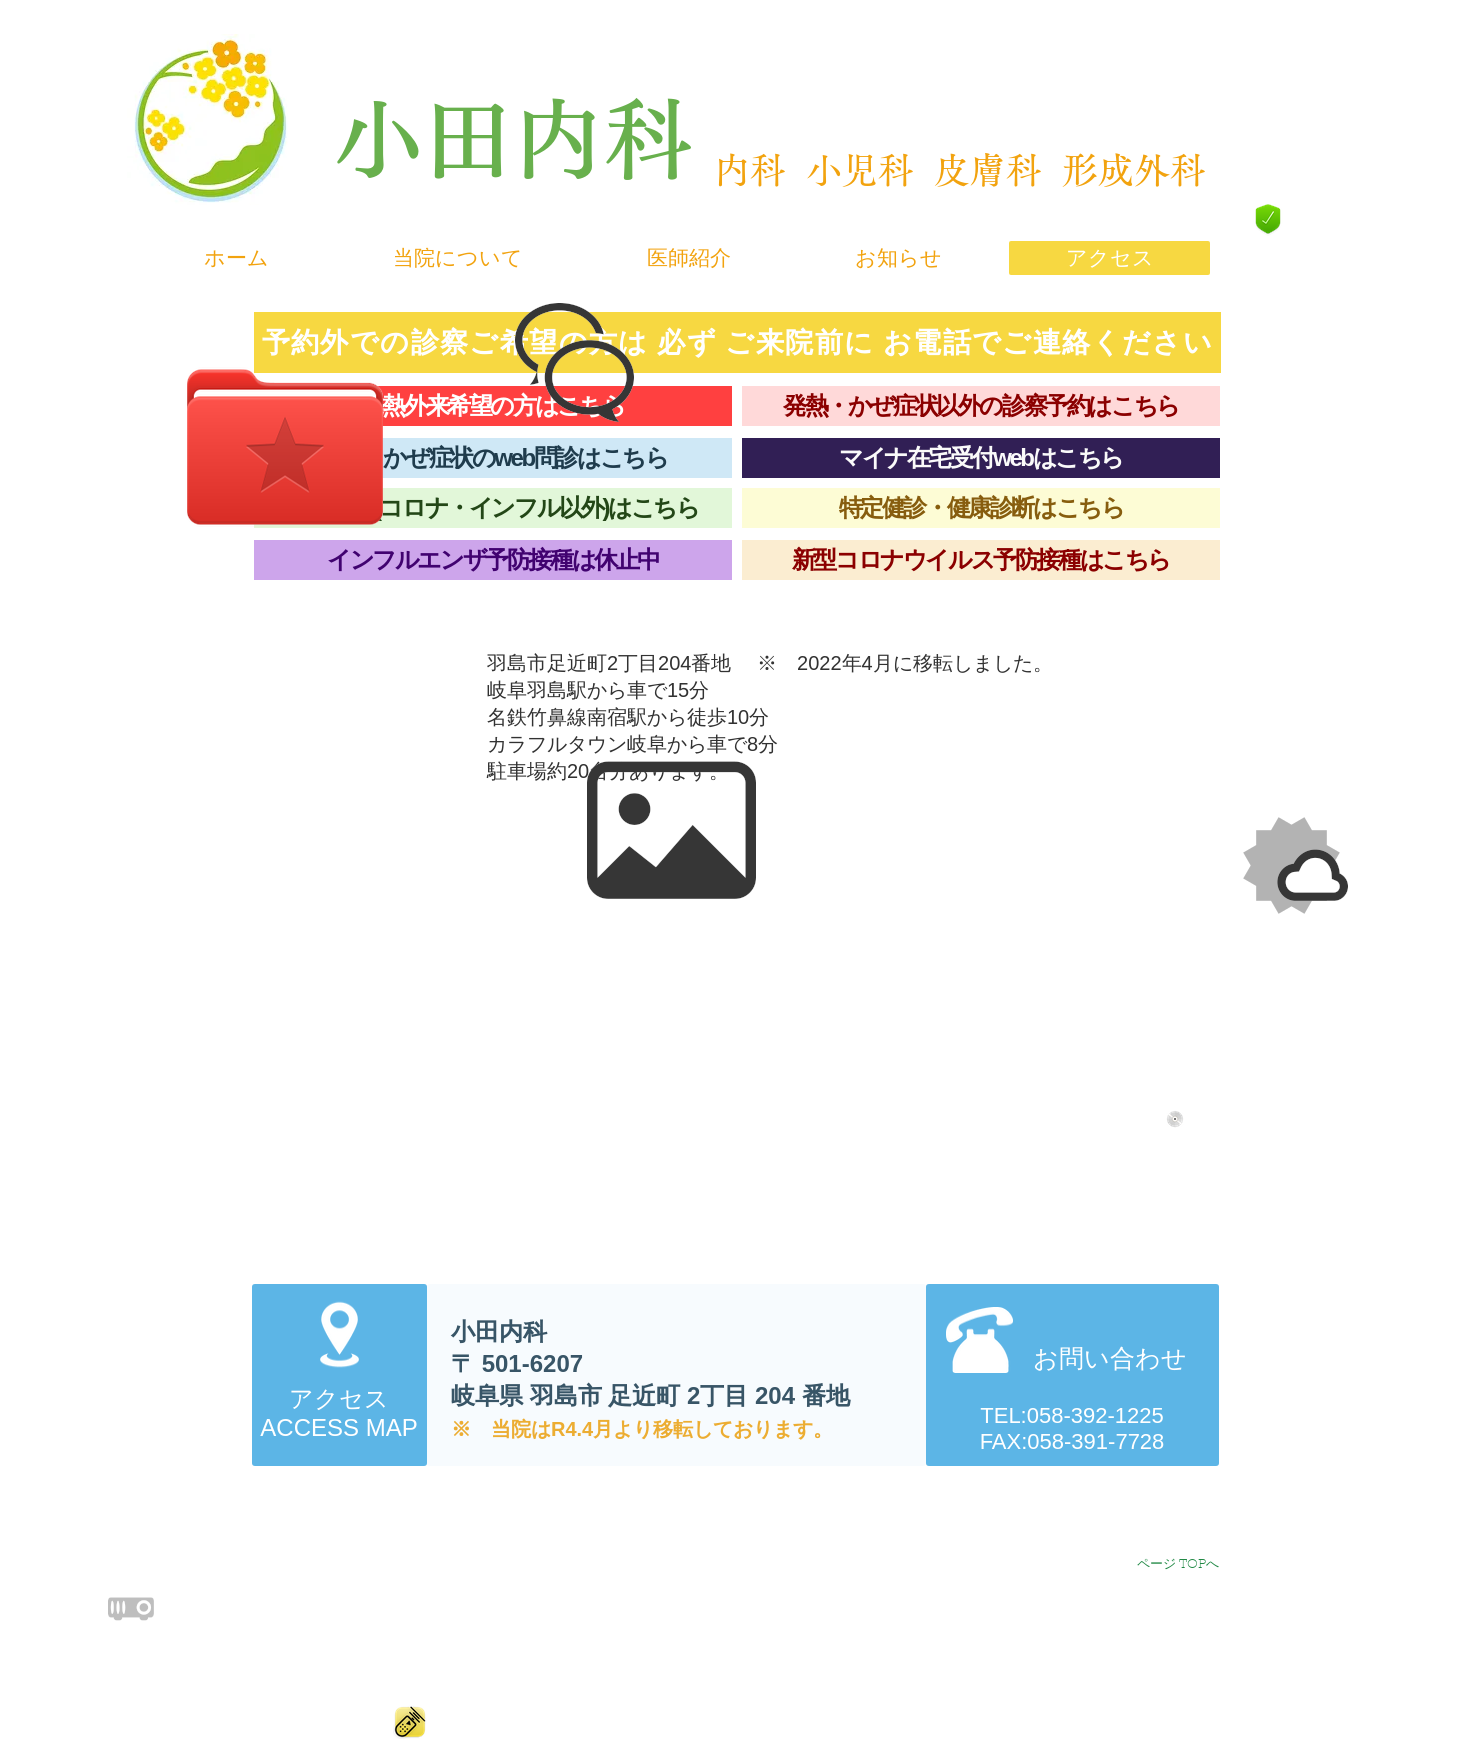 This screenshot has width=1478, height=1759. What do you see at coordinates (574, 362) in the screenshot?
I see `open messaging or chat application` at bounding box center [574, 362].